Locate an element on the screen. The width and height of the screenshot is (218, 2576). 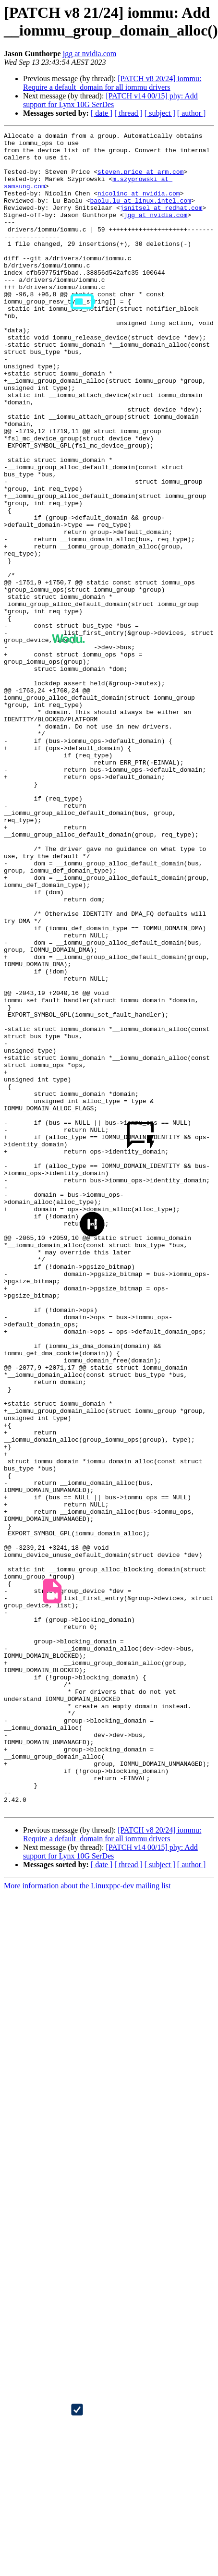
wodu brand logo is located at coordinates (68, 639).